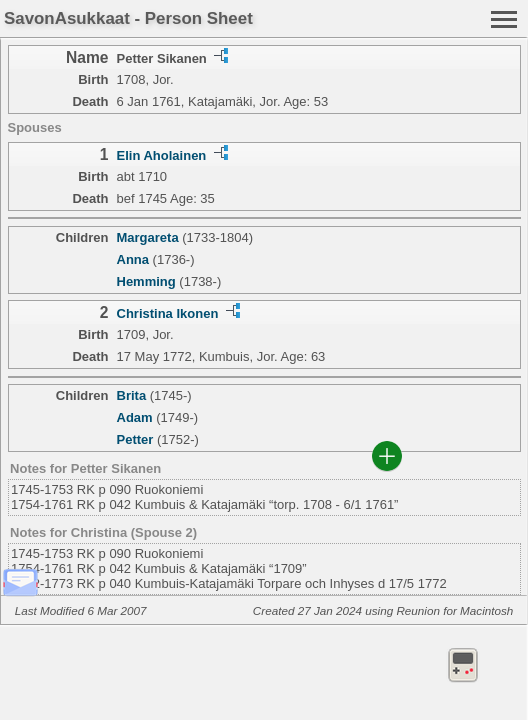 This screenshot has width=528, height=720. I want to click on add a new item, so click(387, 456).